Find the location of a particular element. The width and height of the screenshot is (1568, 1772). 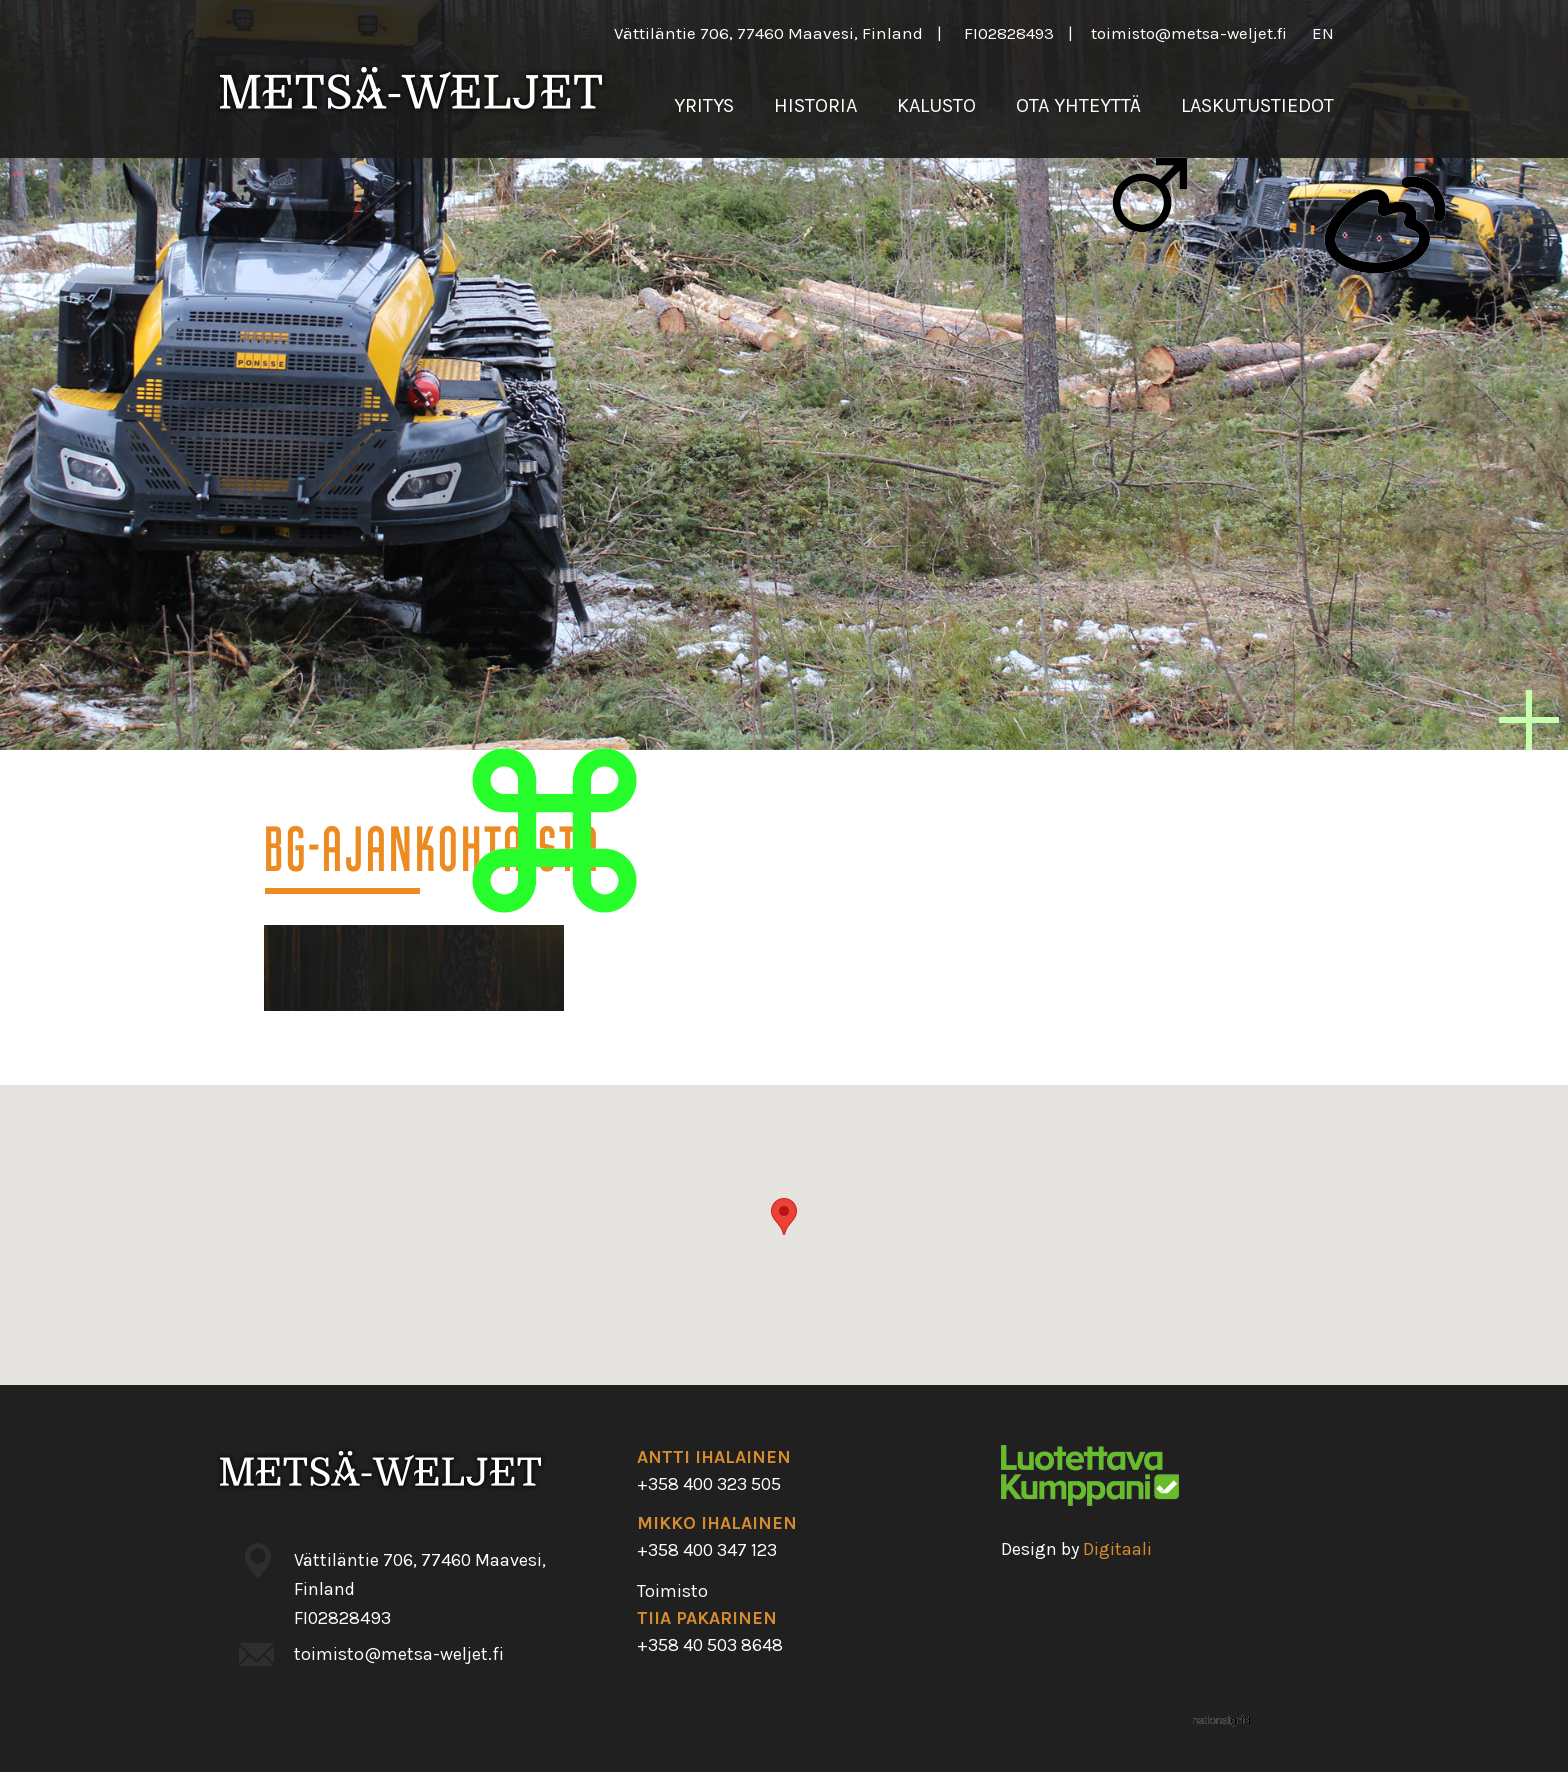

open Weibo app is located at coordinates (1385, 226).